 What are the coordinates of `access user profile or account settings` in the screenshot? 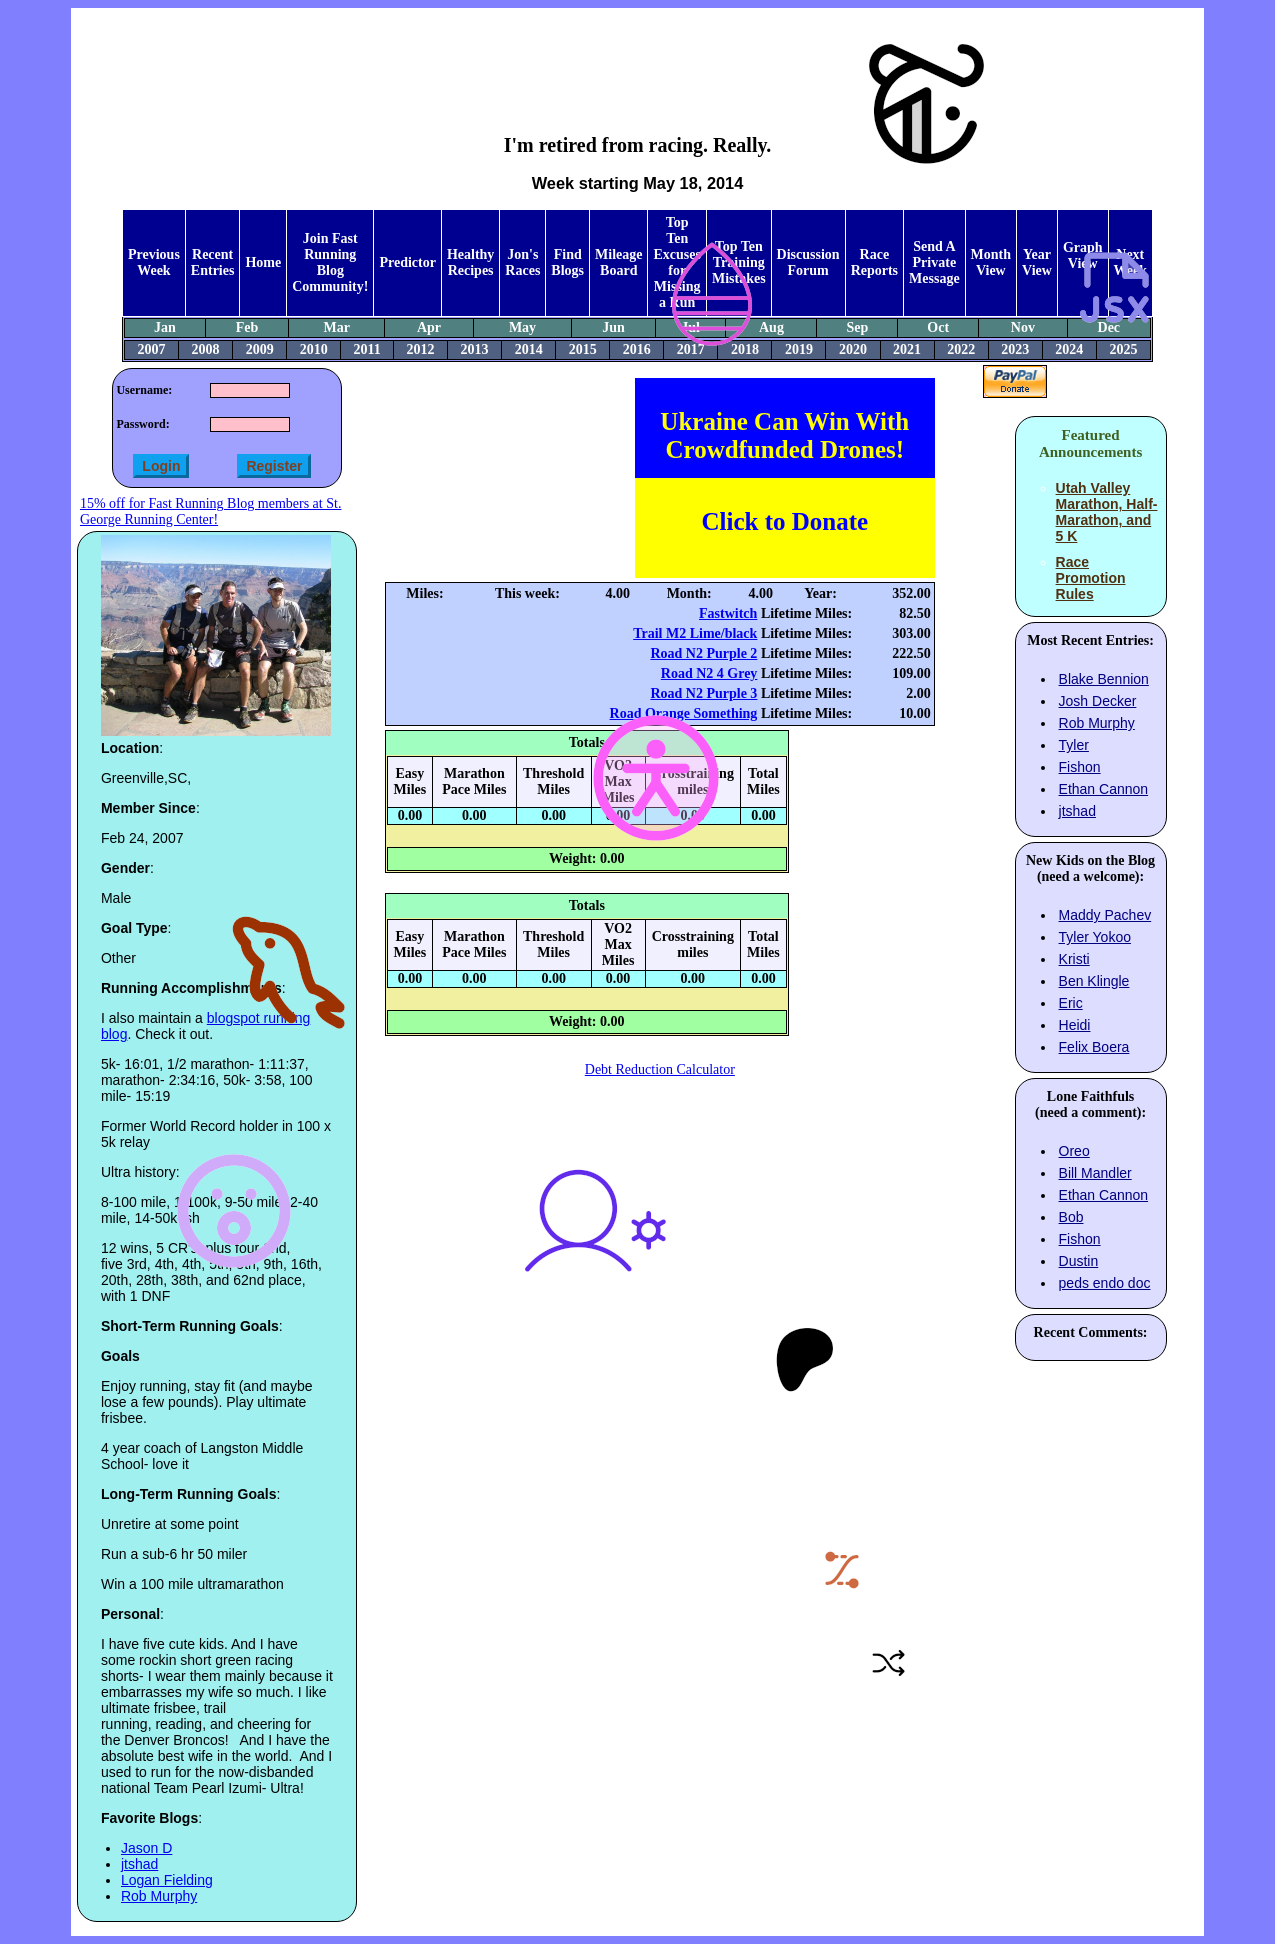 It's located at (656, 778).